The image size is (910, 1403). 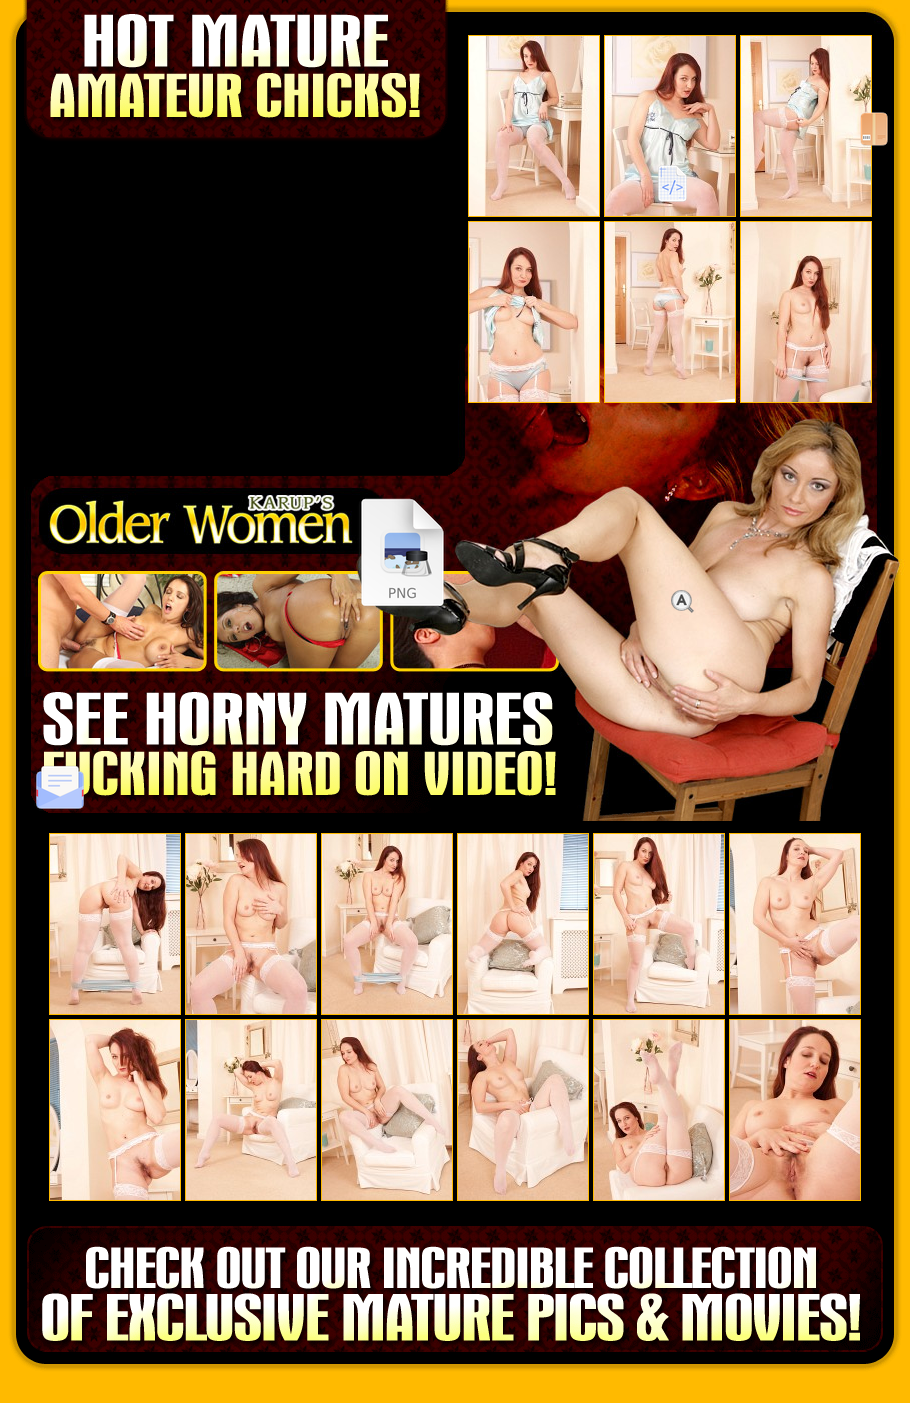 I want to click on search within file contents, so click(x=682, y=601).